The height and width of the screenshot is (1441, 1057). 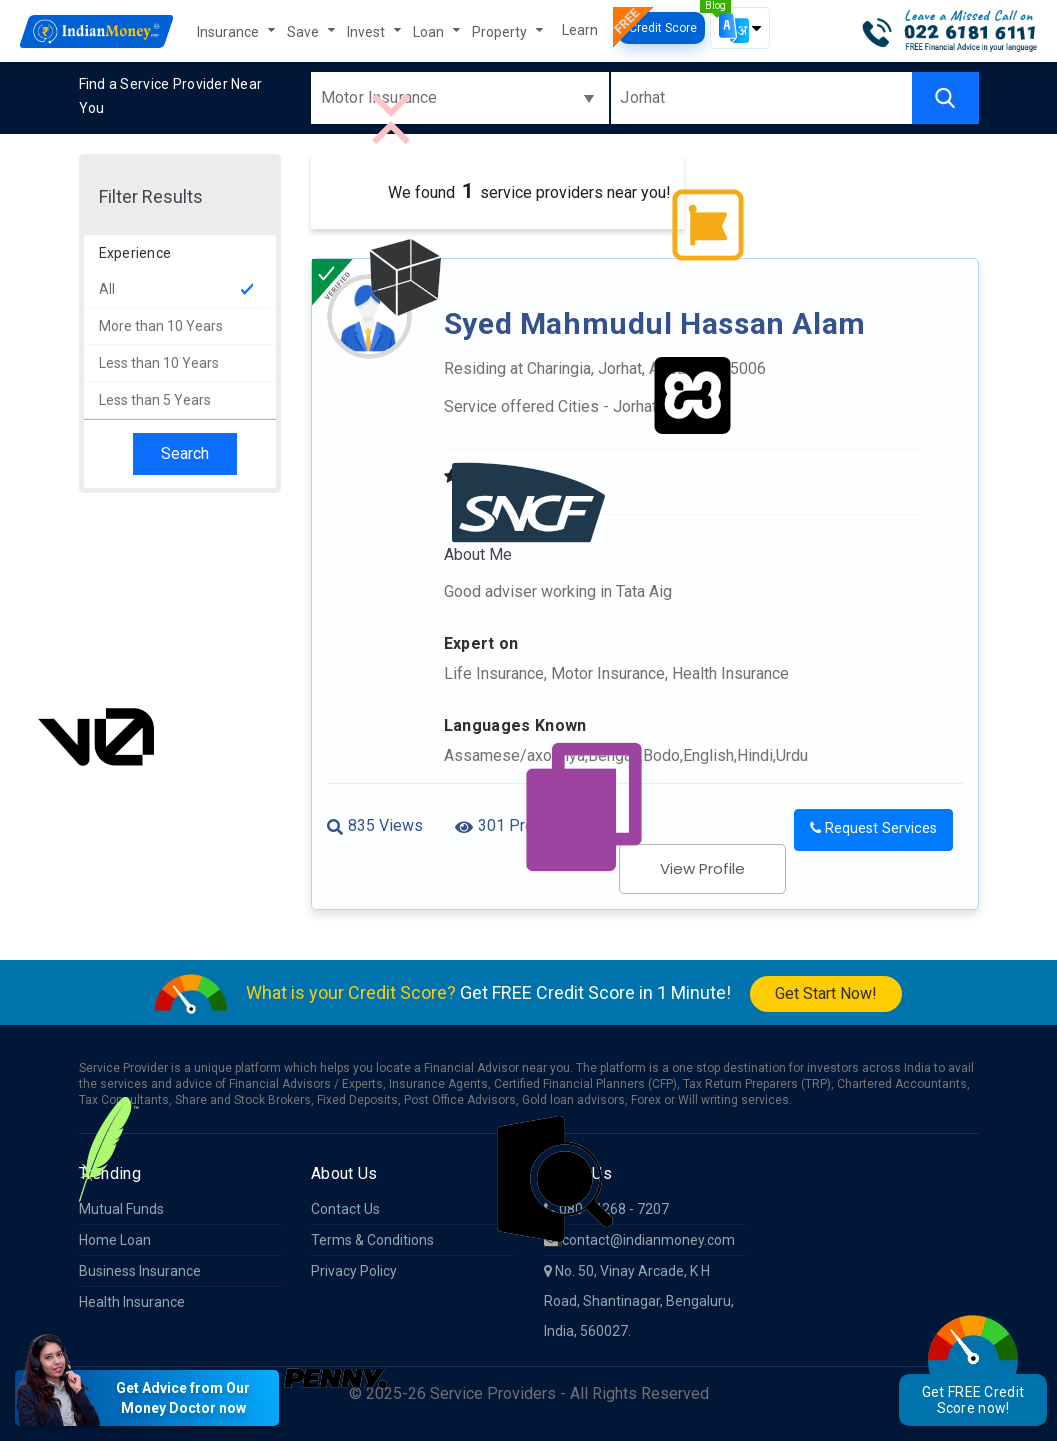 What do you see at coordinates (335, 1378) in the screenshot?
I see `open the Penny app or website` at bounding box center [335, 1378].